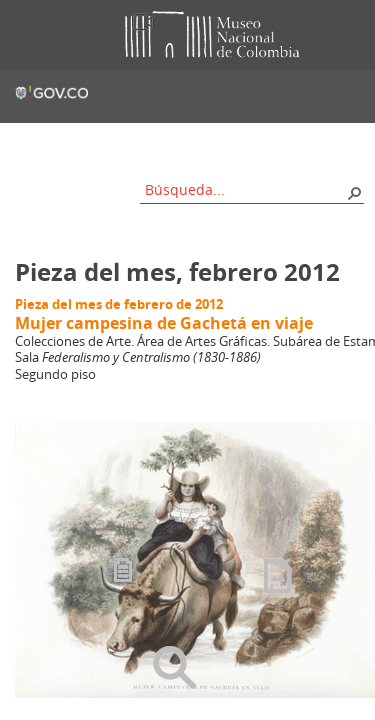 The height and width of the screenshot is (720, 375). I want to click on access search settings and preferences, so click(174, 667).